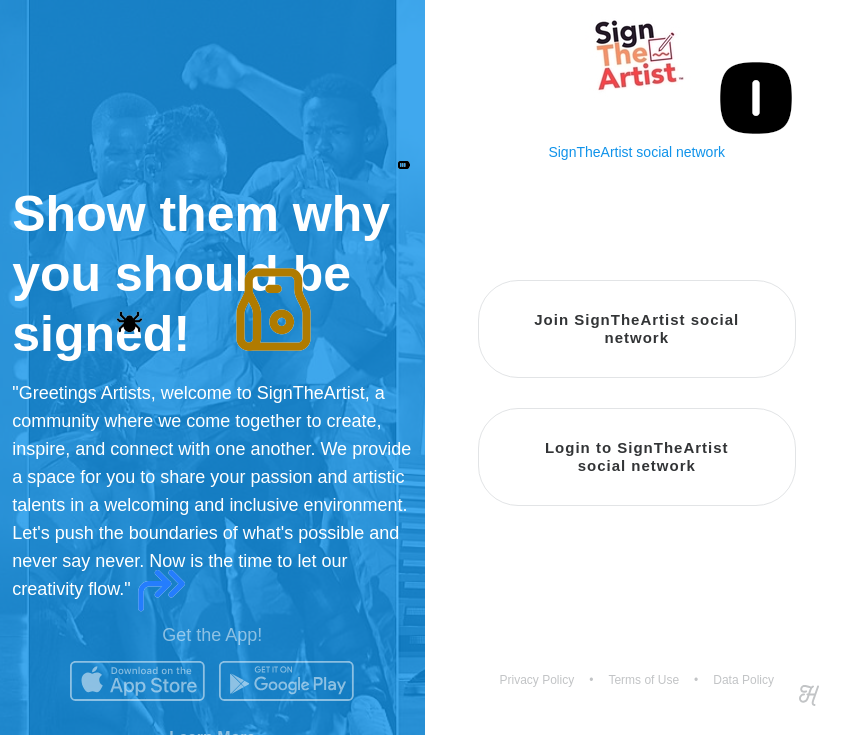 The image size is (849, 735). Describe the element at coordinates (163, 592) in the screenshot. I see `forward message to multiple recipients` at that location.